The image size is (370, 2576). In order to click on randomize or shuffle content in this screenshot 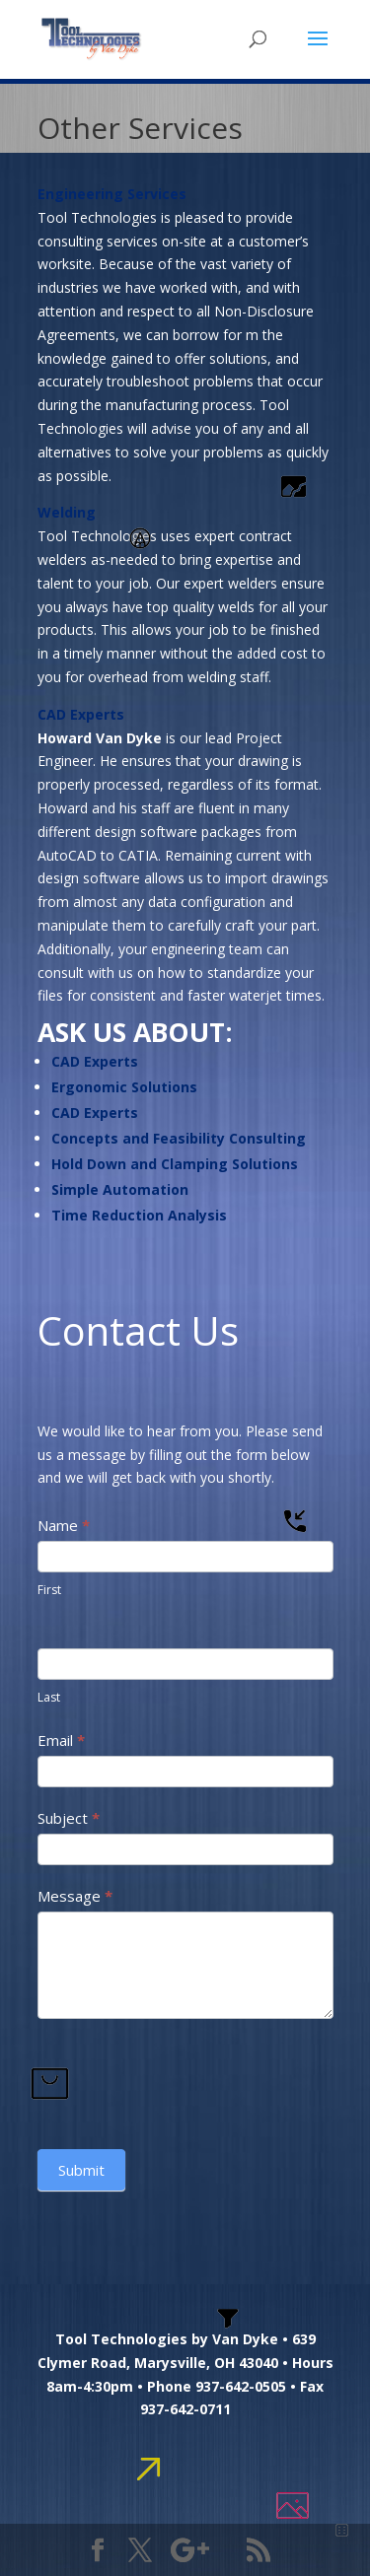, I will do `click(341, 2530)`.